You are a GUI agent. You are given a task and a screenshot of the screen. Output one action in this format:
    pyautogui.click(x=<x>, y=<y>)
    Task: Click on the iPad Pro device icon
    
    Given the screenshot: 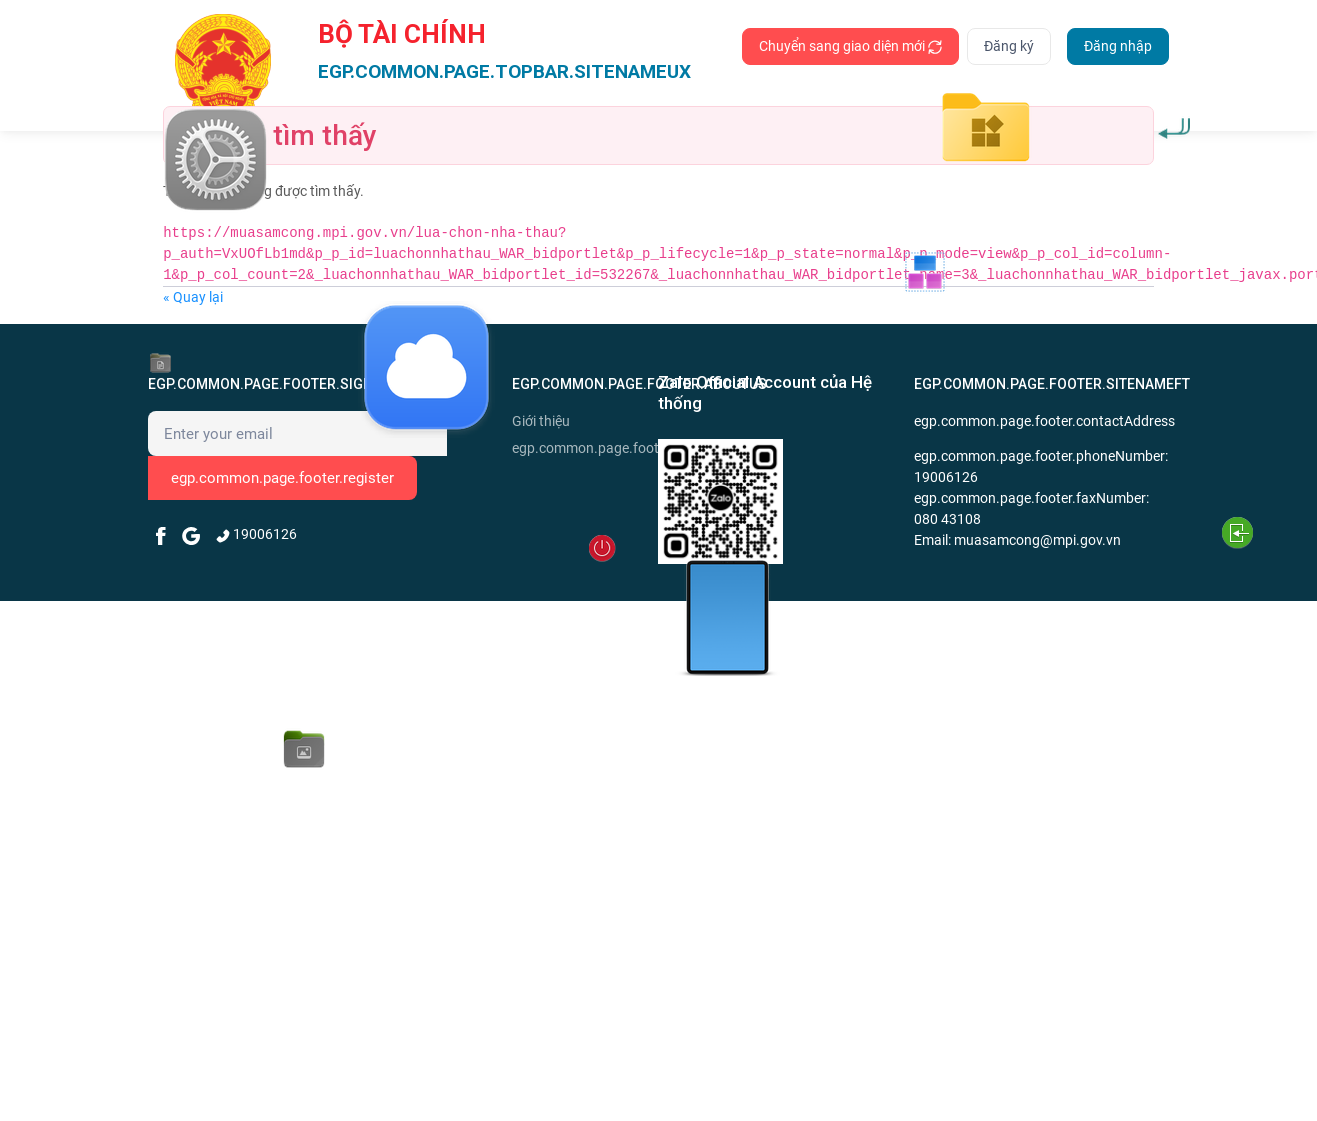 What is the action you would take?
    pyautogui.click(x=727, y=618)
    